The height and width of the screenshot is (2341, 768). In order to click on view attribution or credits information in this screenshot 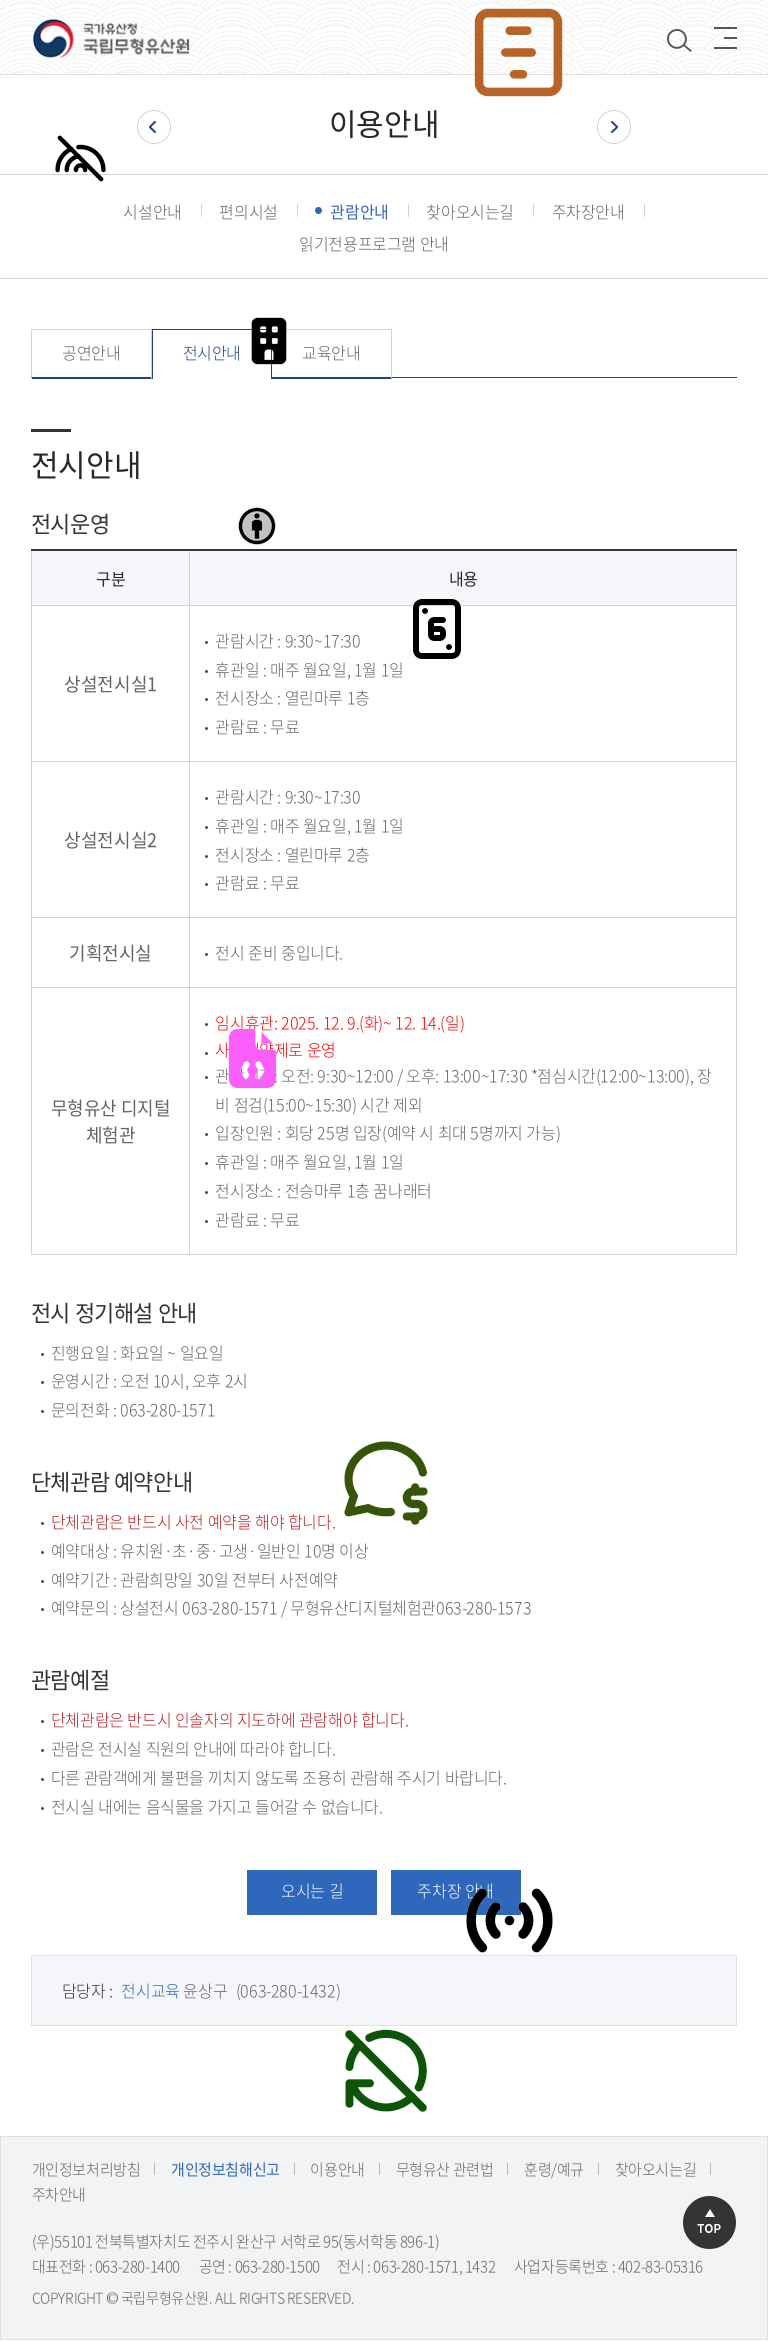, I will do `click(257, 526)`.